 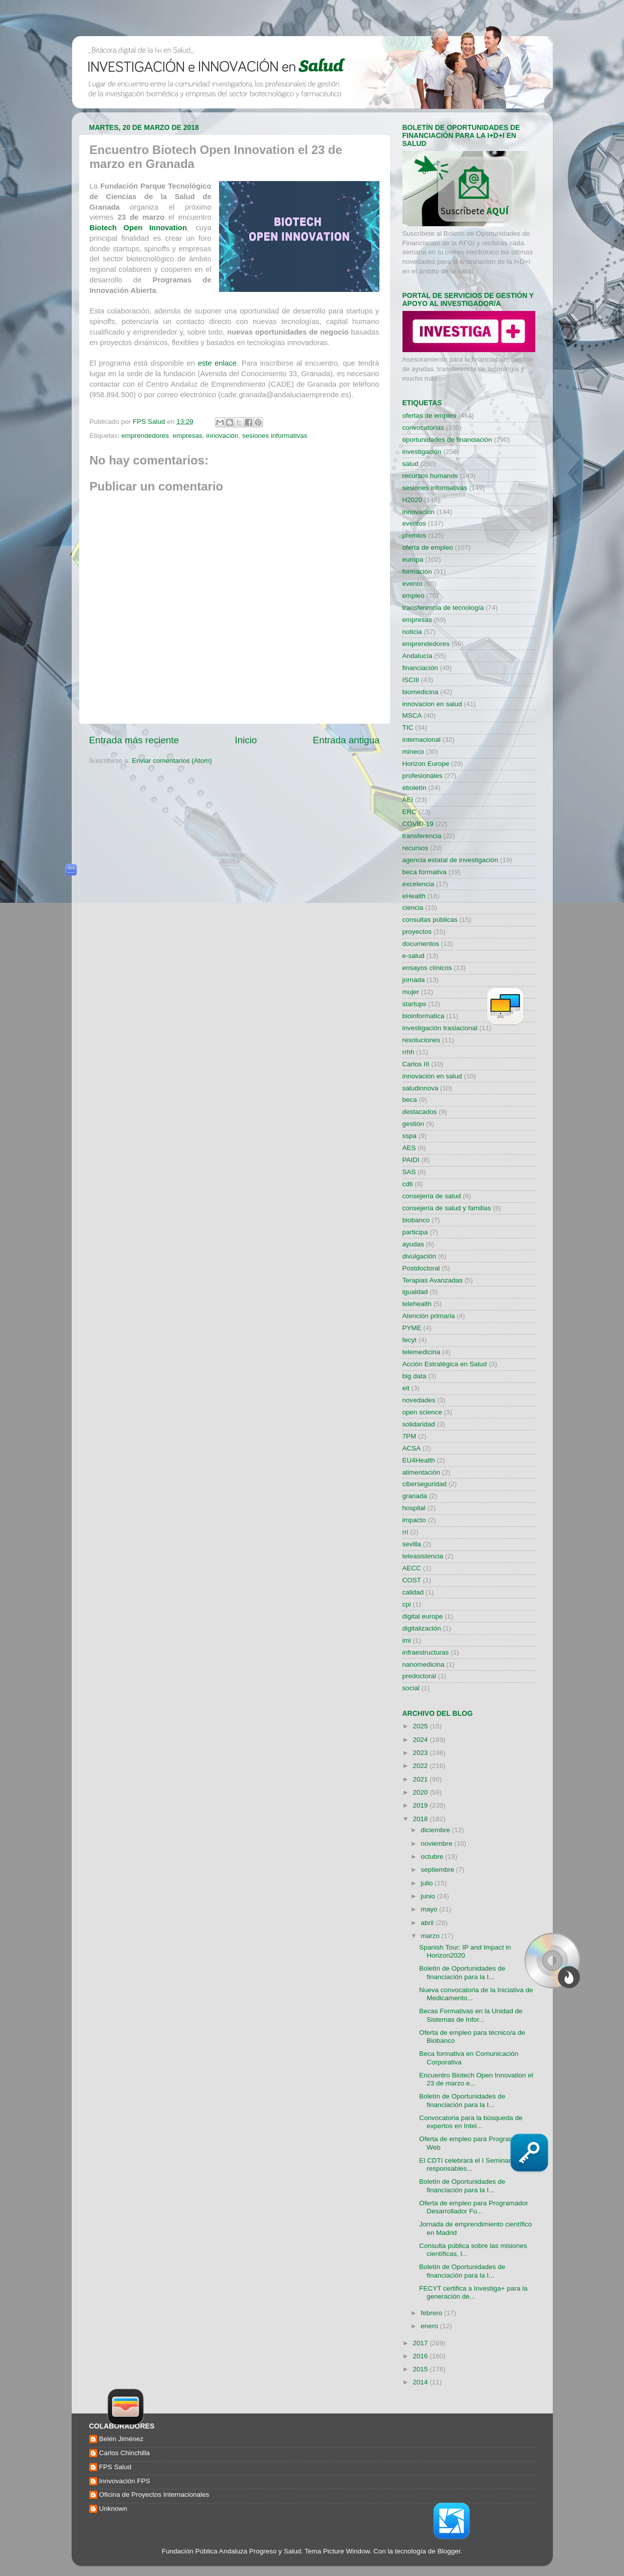 I want to click on burn files to a CD or DVD, so click(x=552, y=1961).